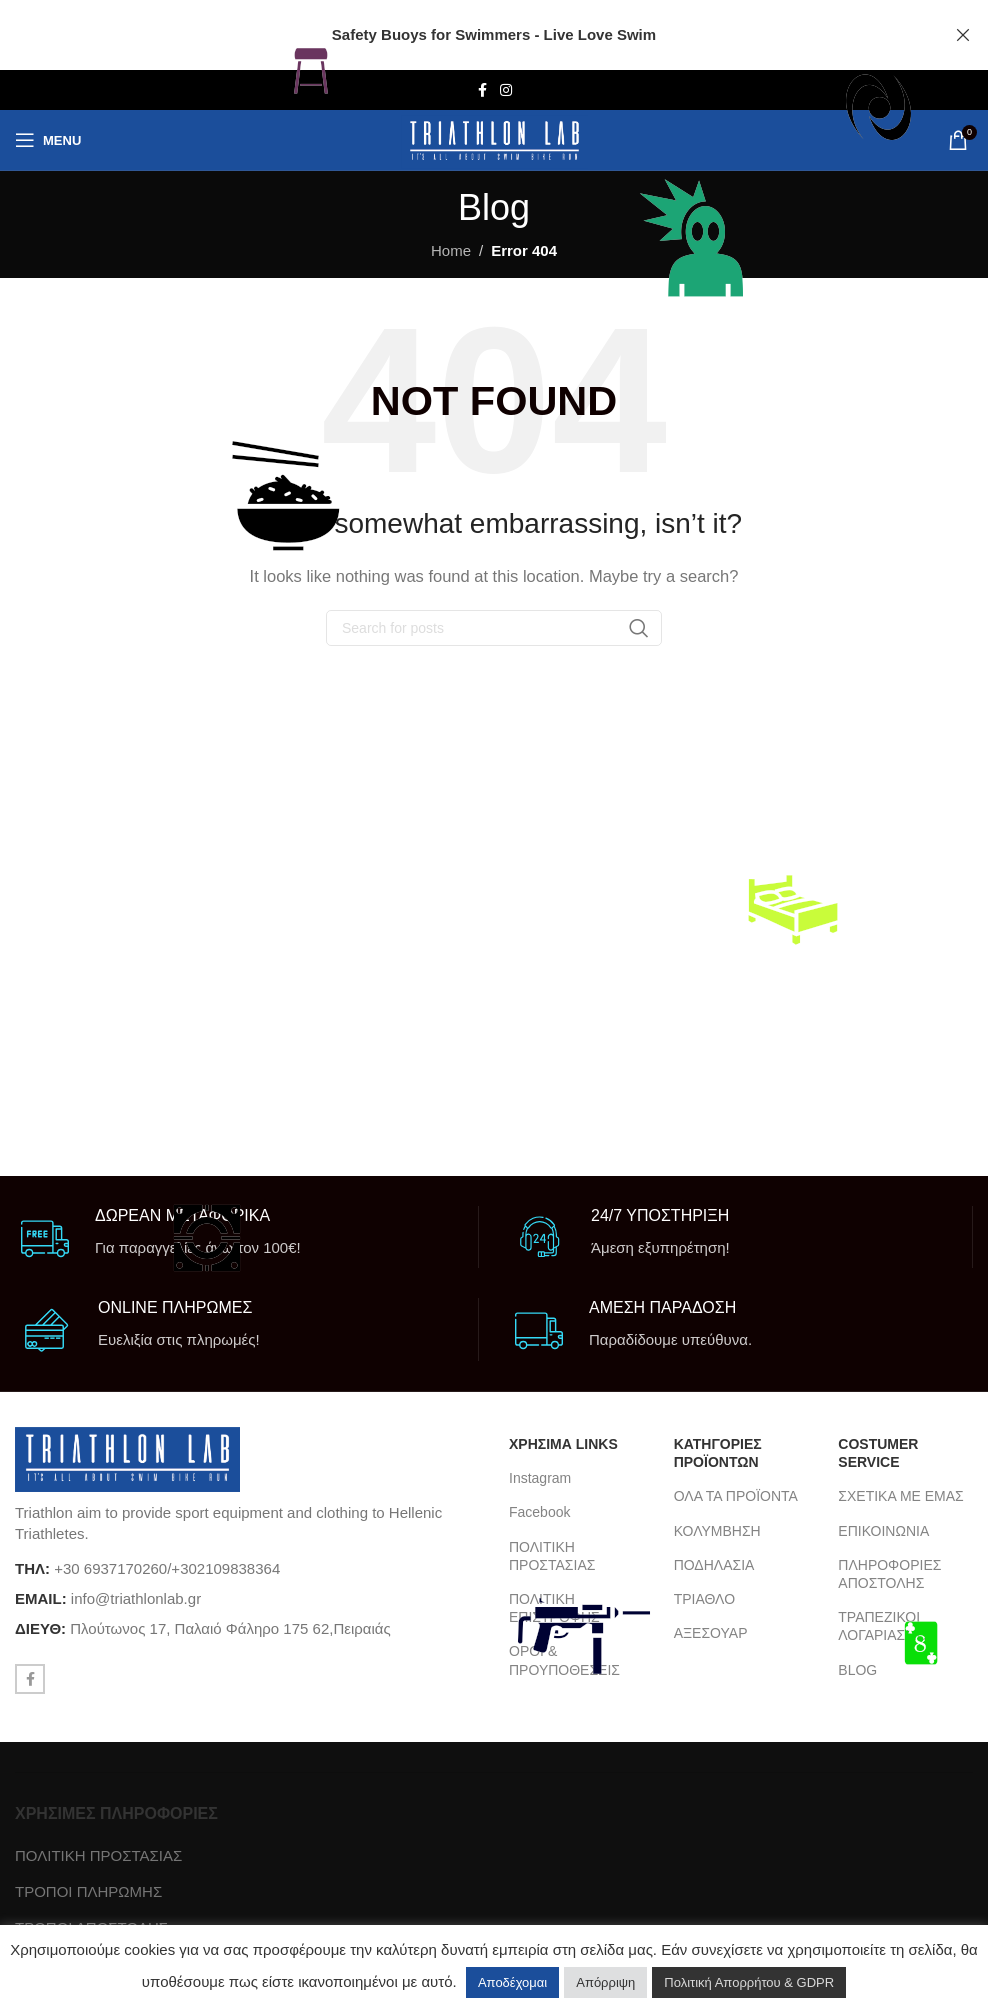 The height and width of the screenshot is (2010, 988). What do you see at coordinates (698, 237) in the screenshot?
I see `indicates a surprised or shocked reaction` at bounding box center [698, 237].